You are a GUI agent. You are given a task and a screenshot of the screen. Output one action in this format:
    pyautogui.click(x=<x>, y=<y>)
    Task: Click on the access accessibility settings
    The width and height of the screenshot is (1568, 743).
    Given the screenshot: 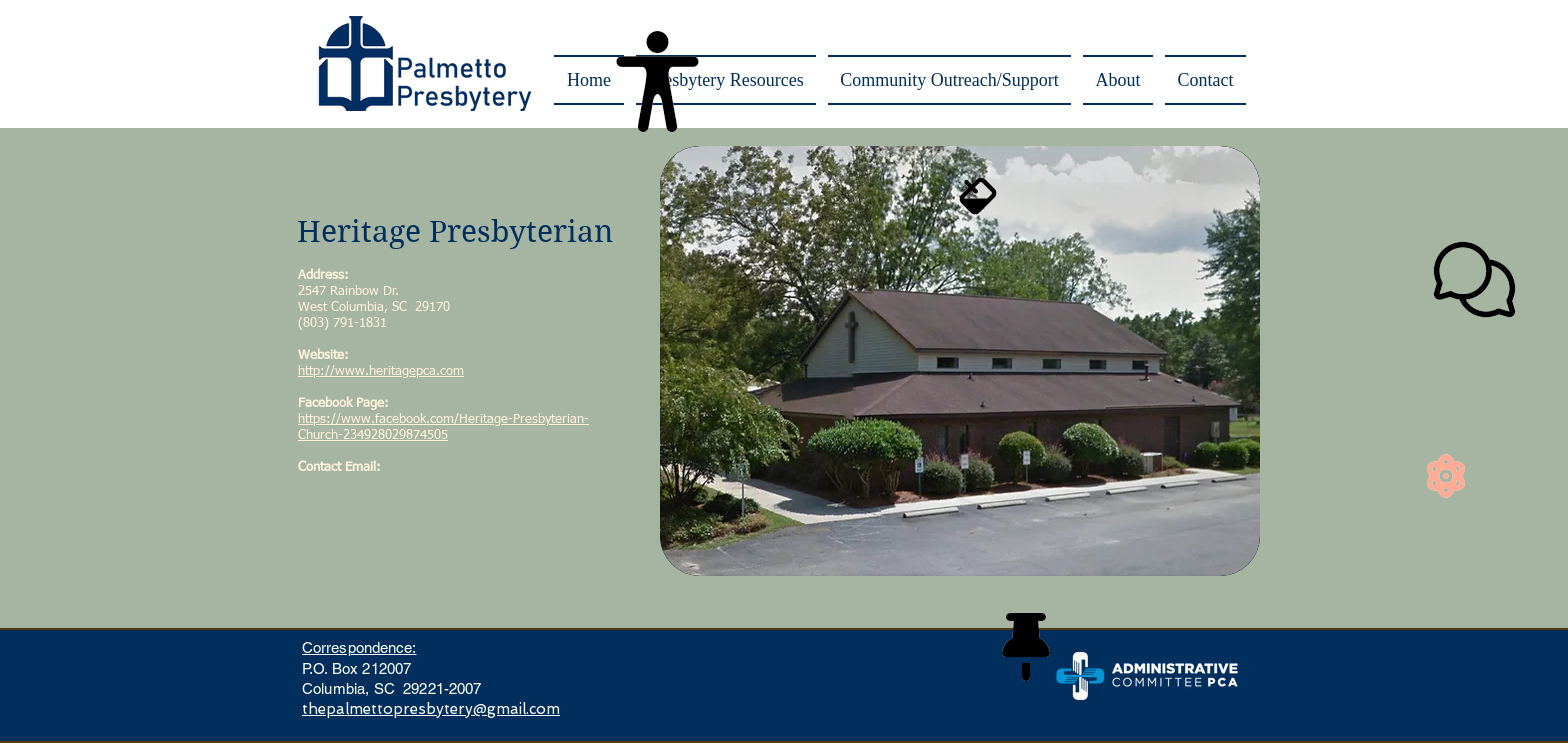 What is the action you would take?
    pyautogui.click(x=657, y=81)
    